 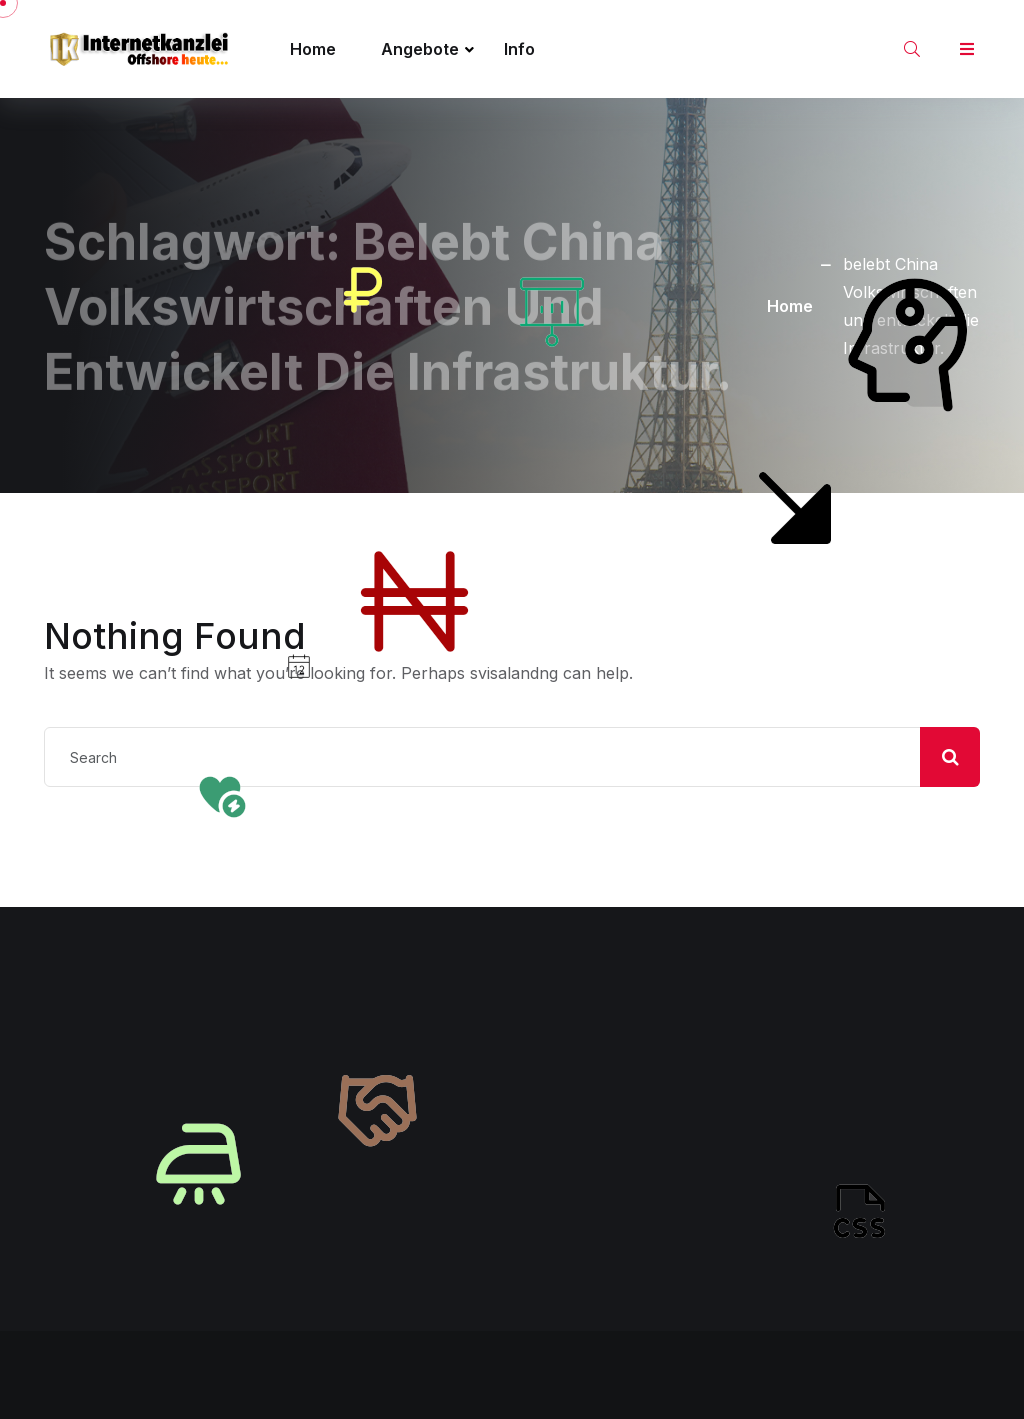 I want to click on view calendar or schedule, so click(x=299, y=667).